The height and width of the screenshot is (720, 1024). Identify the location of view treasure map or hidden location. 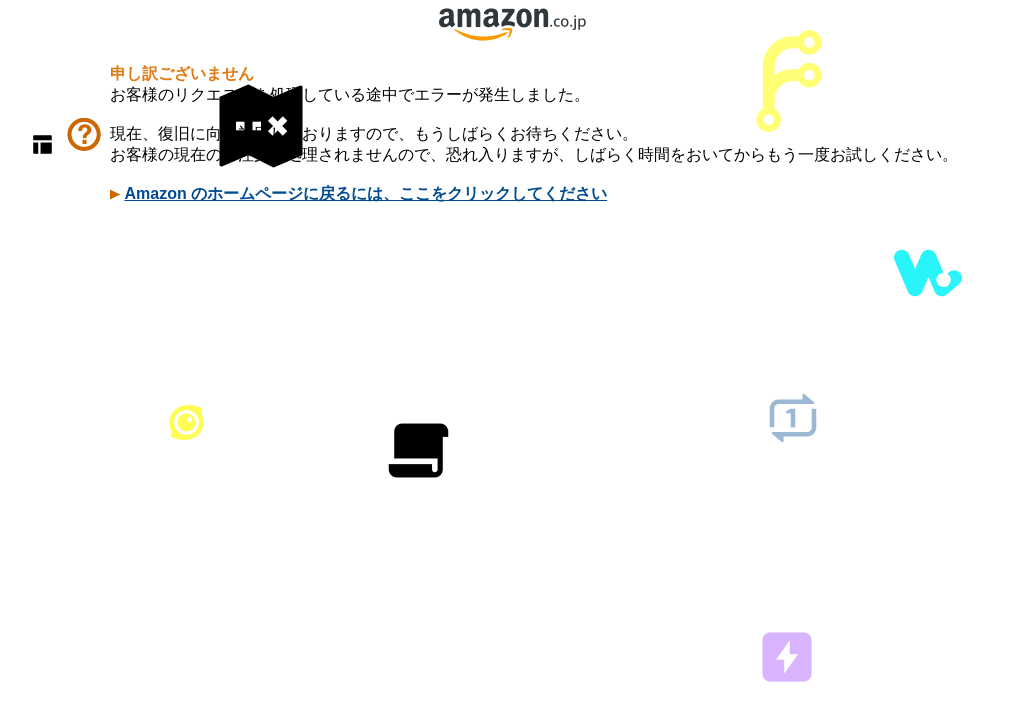
(261, 126).